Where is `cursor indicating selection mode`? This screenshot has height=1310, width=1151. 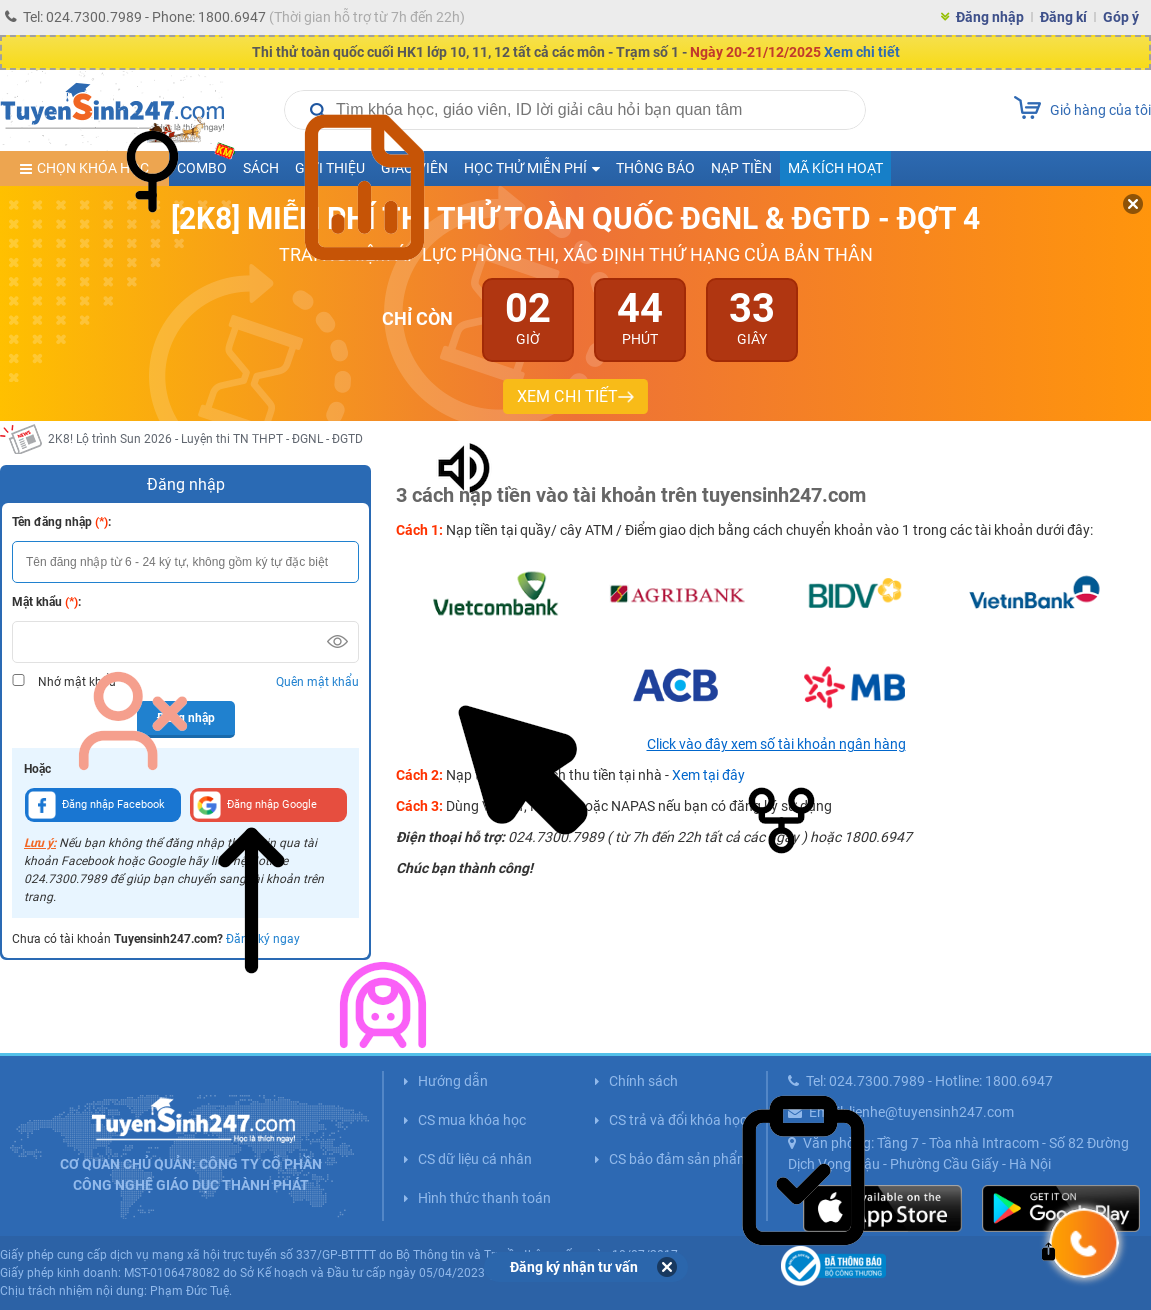 cursor indicating selection mode is located at coordinates (523, 770).